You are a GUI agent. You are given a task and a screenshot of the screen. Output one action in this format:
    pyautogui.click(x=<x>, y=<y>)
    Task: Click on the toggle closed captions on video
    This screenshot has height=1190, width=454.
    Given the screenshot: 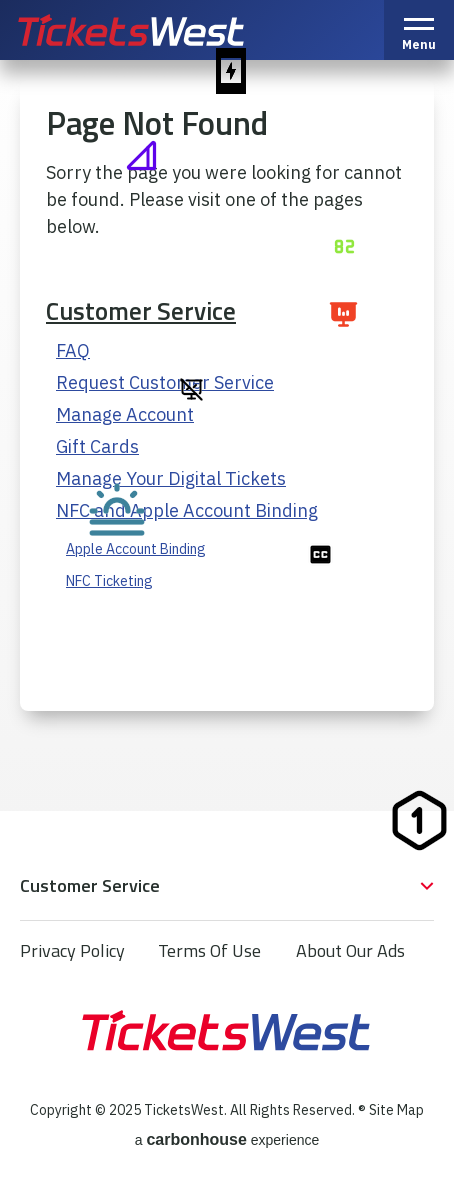 What is the action you would take?
    pyautogui.click(x=320, y=554)
    